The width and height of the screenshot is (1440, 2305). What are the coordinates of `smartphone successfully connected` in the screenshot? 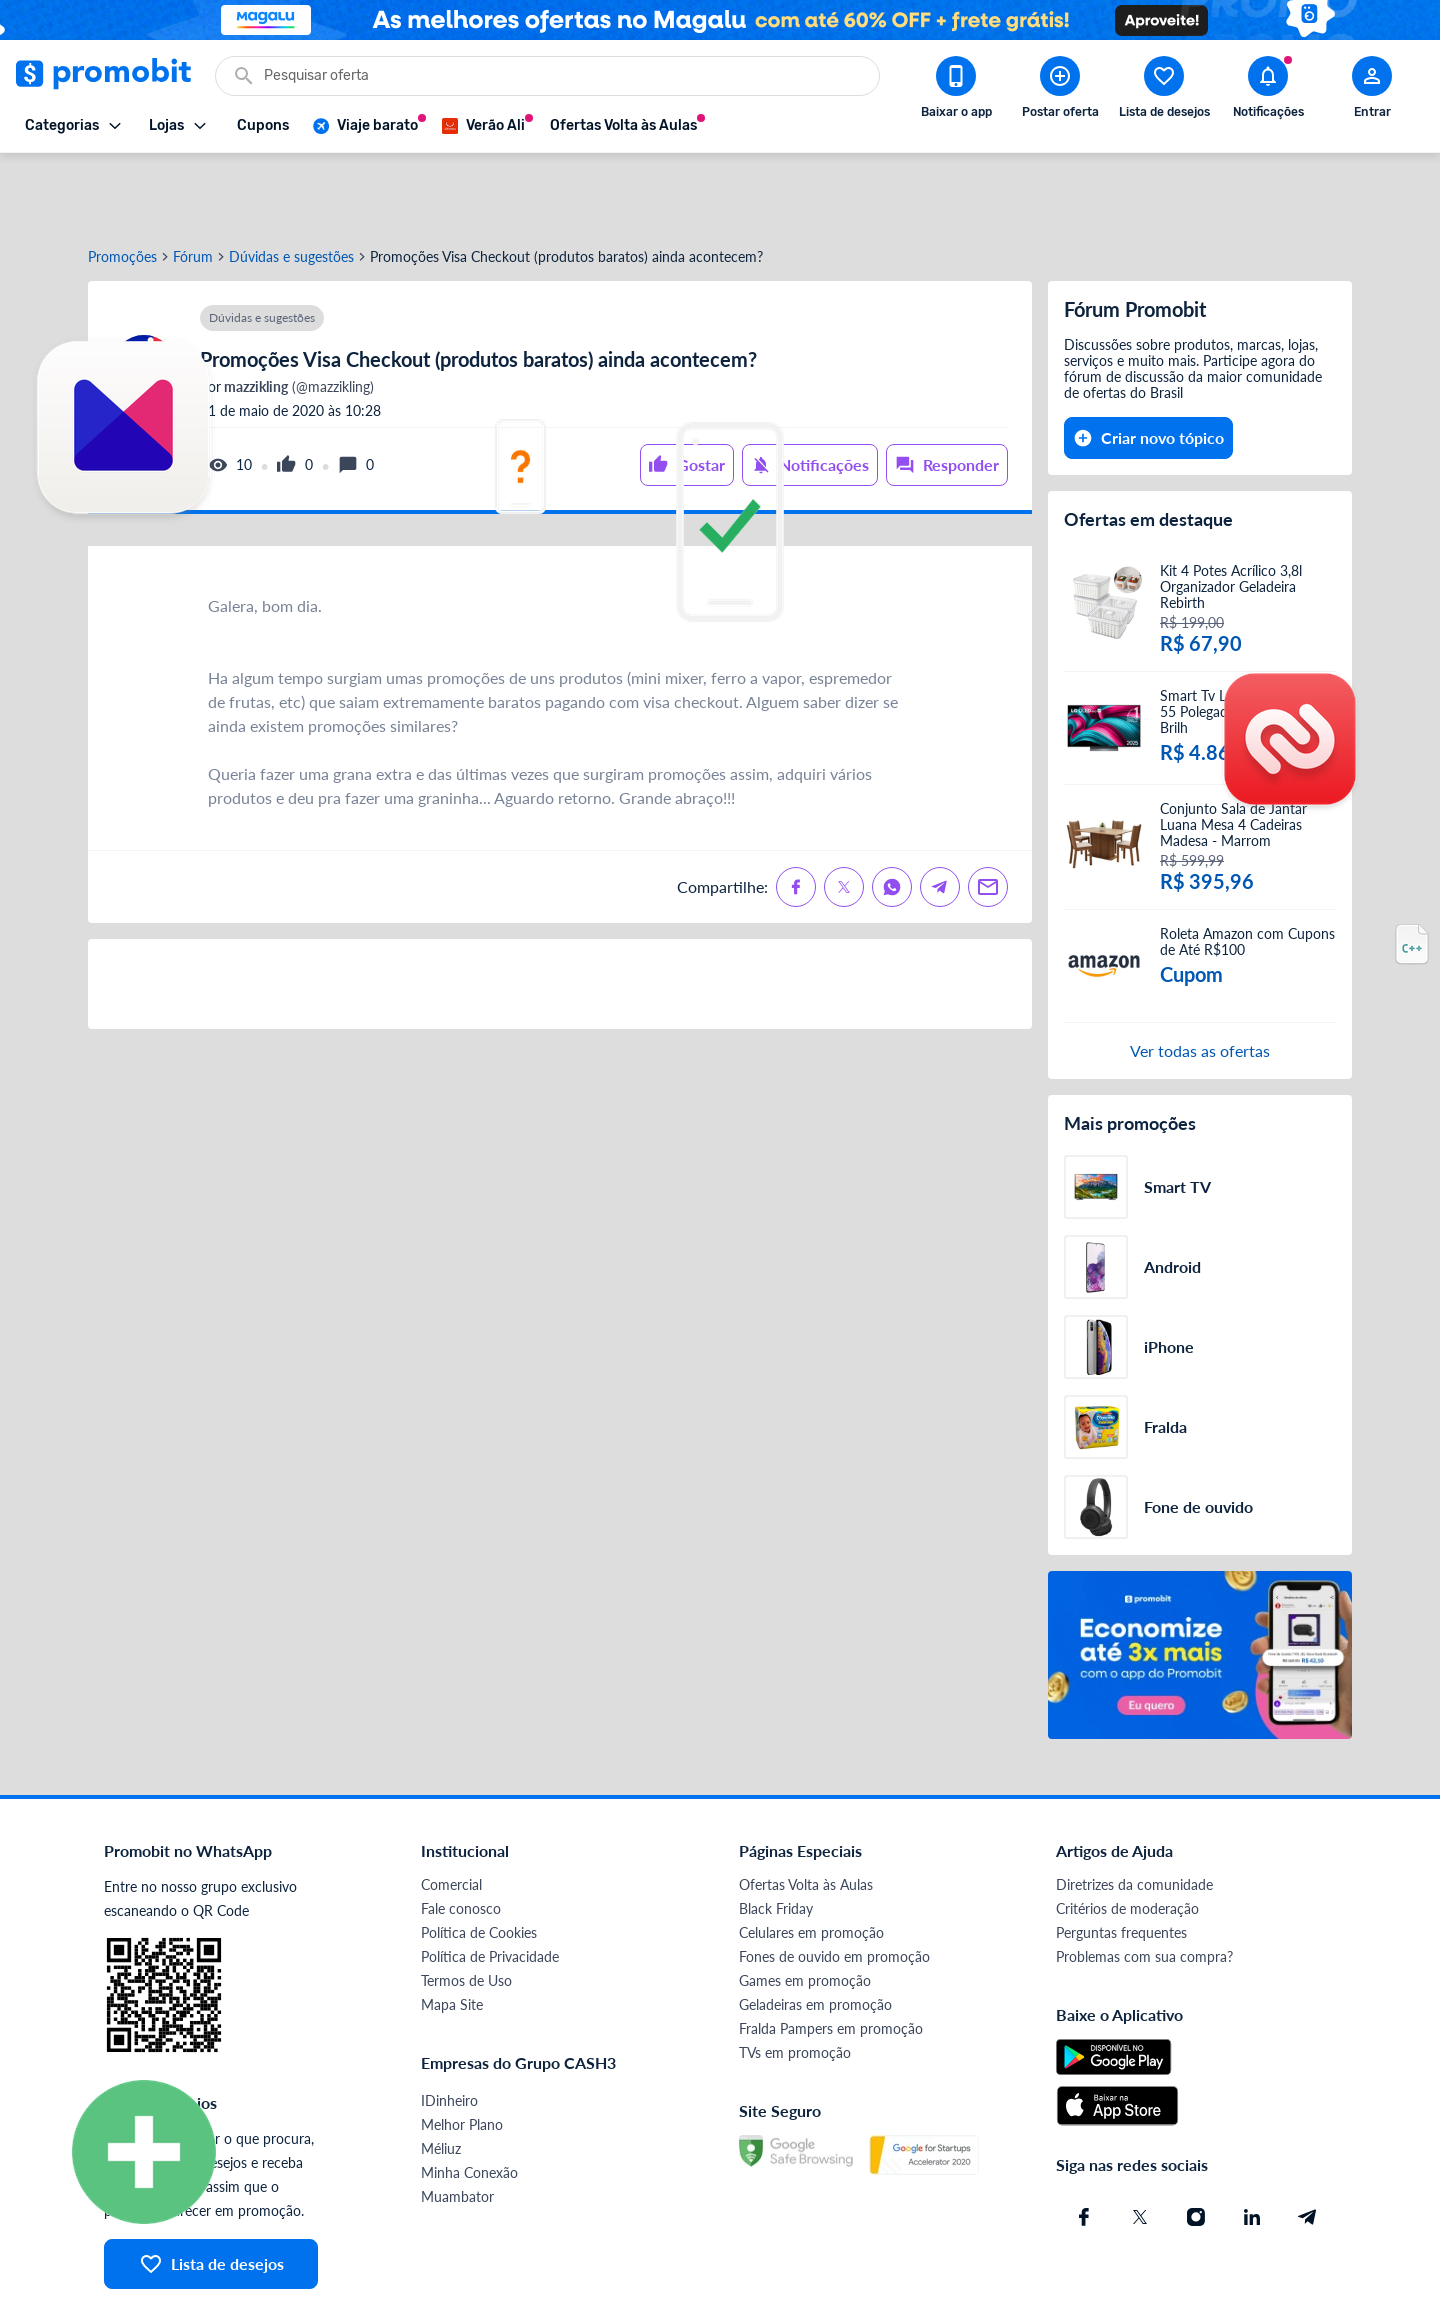 It's located at (730, 522).